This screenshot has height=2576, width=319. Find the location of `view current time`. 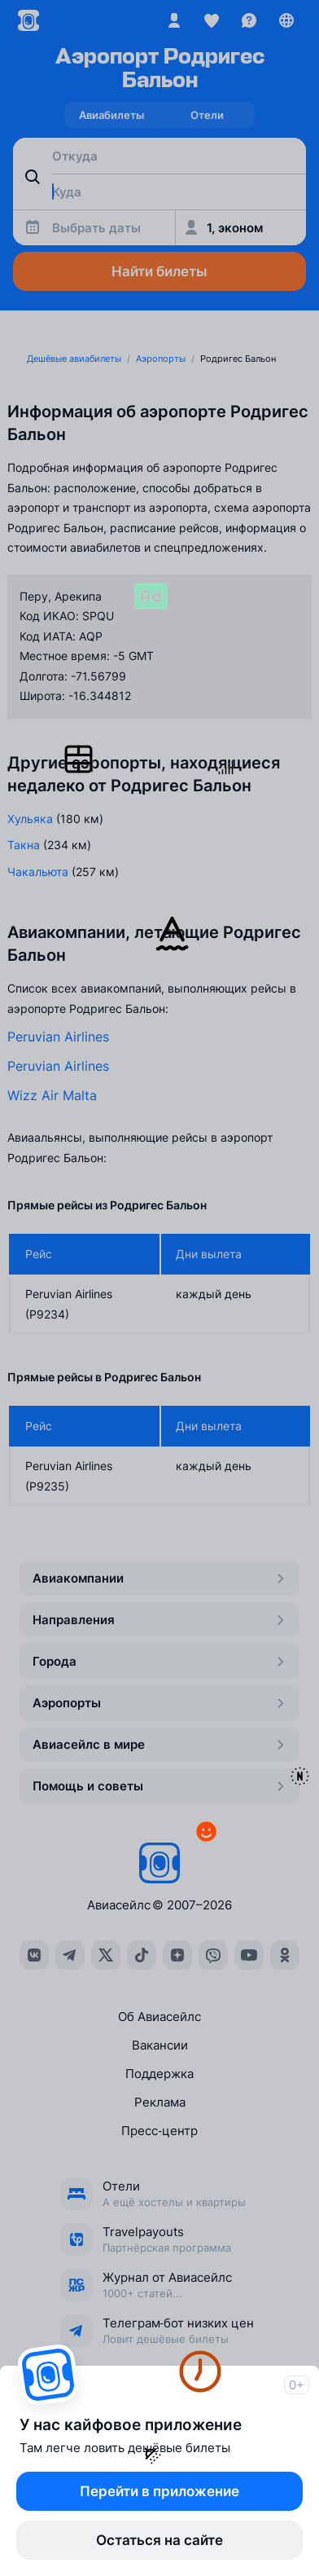

view current time is located at coordinates (200, 2371).